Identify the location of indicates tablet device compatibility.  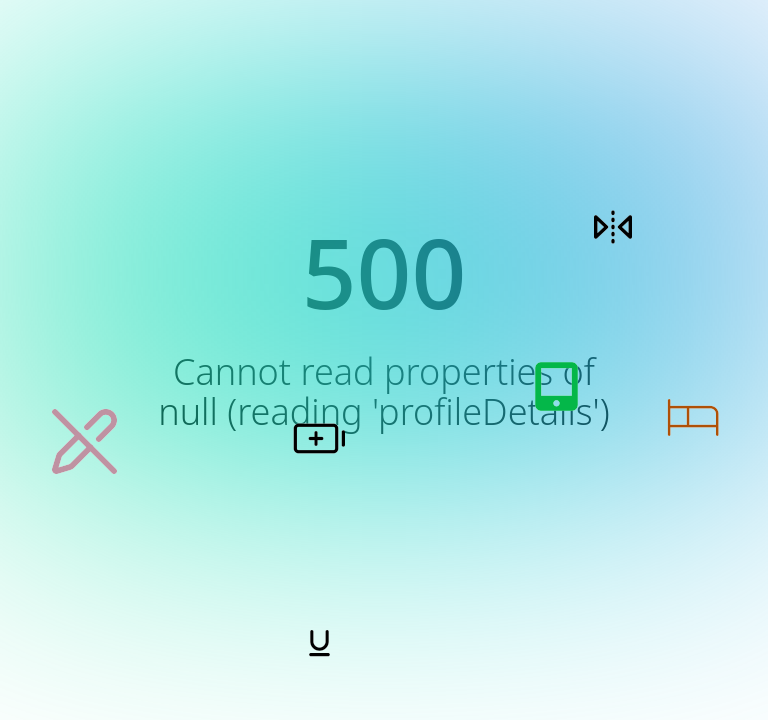
(556, 386).